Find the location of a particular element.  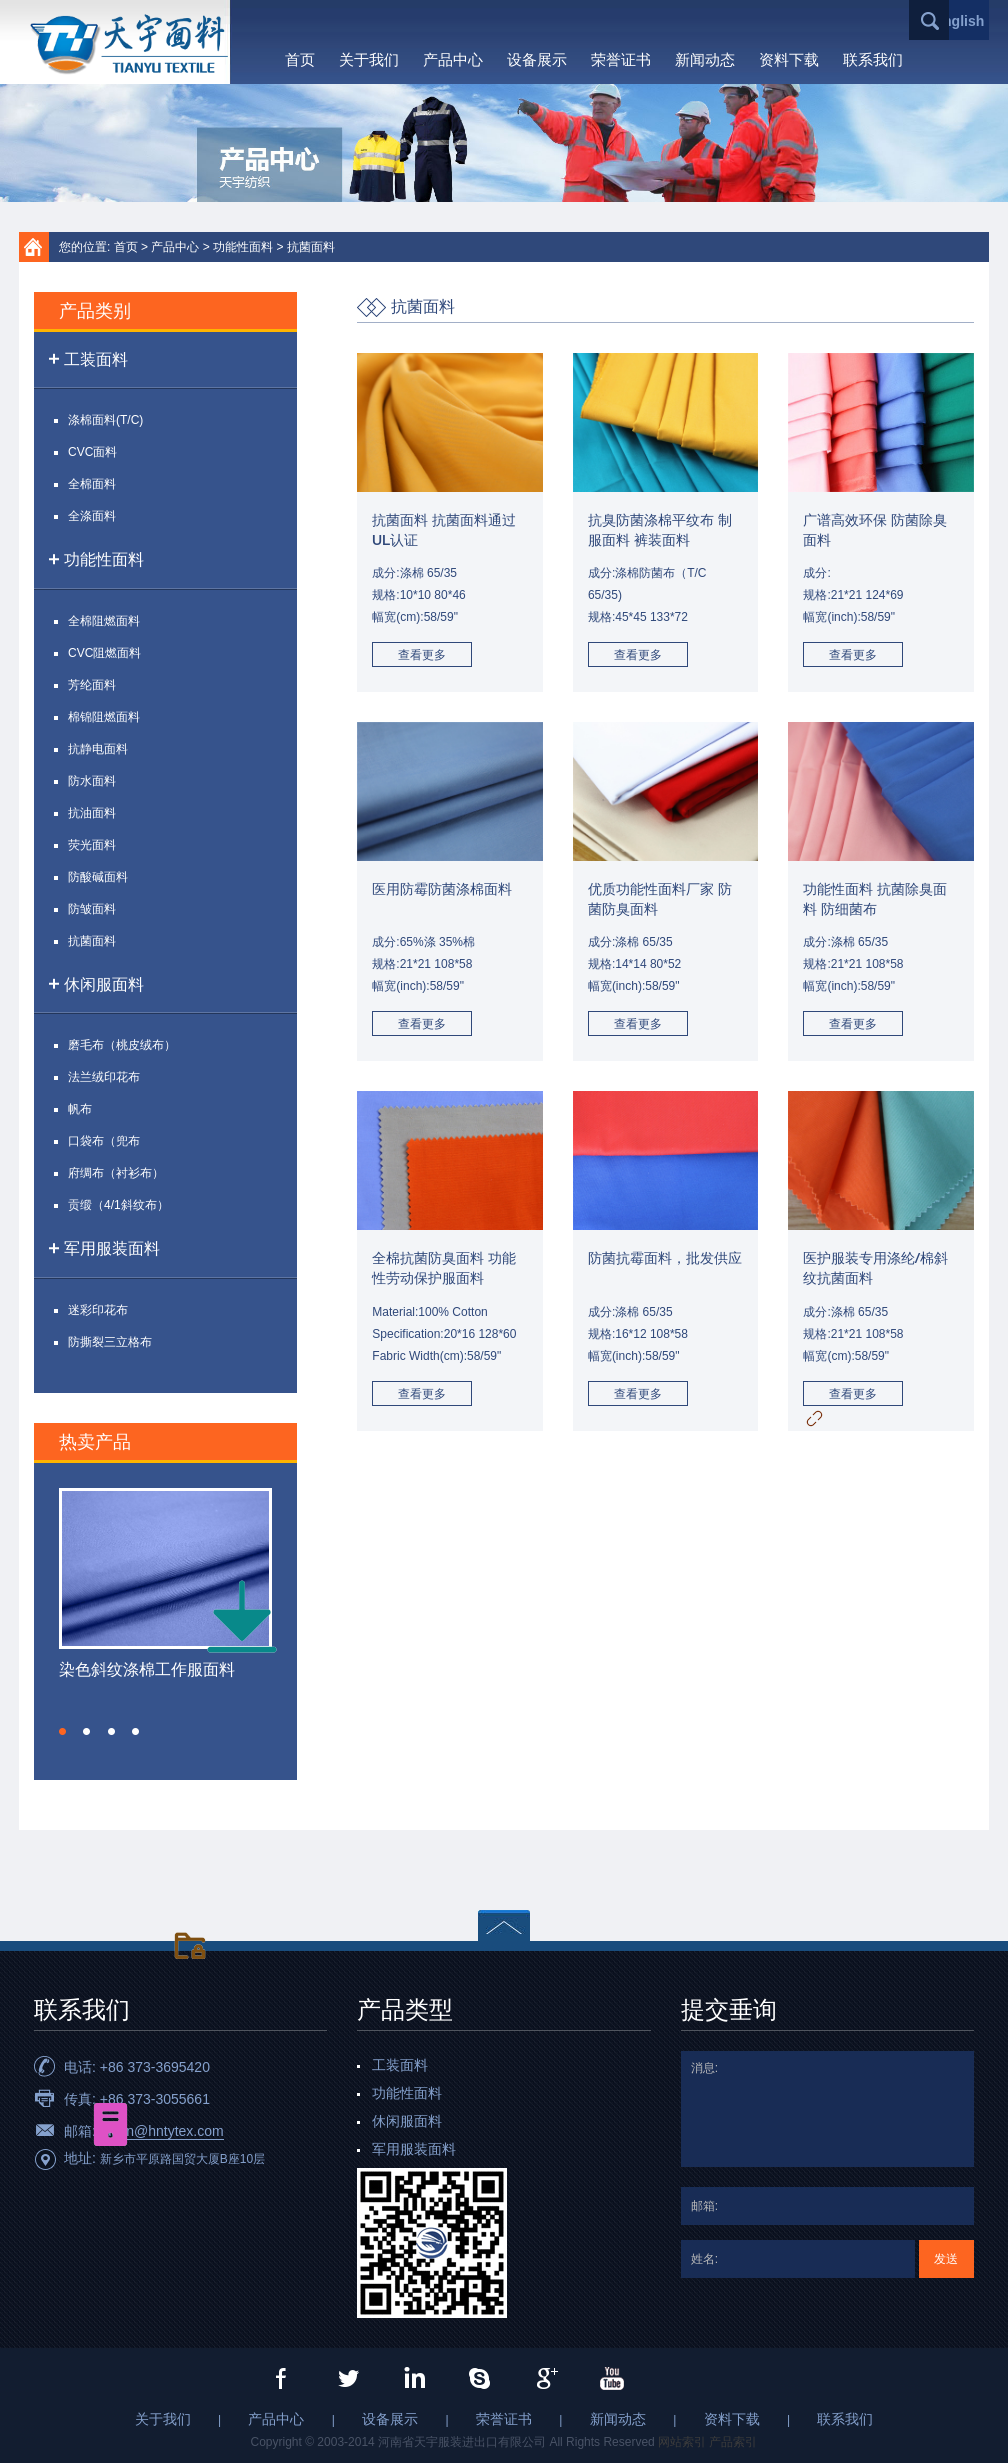

download a file is located at coordinates (242, 1618).